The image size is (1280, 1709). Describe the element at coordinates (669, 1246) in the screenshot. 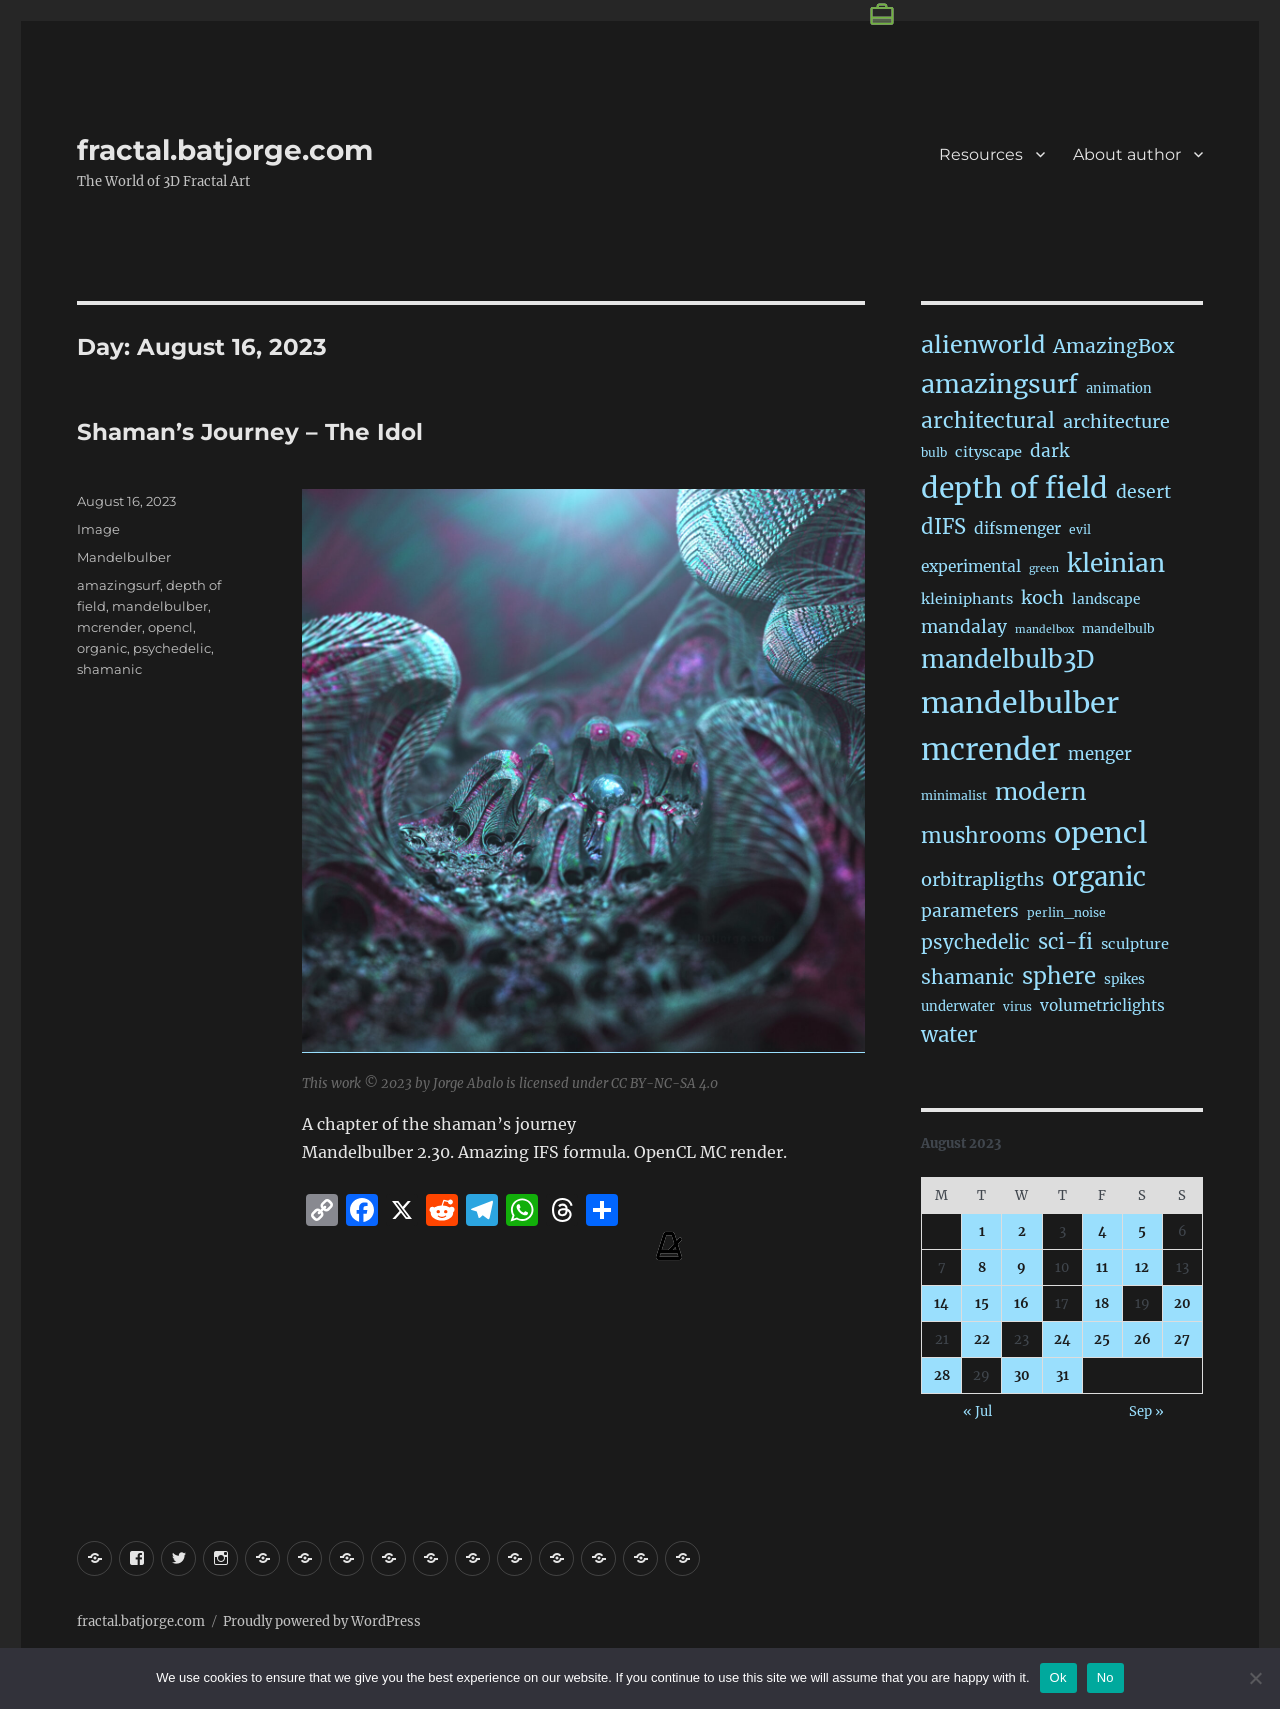

I see `adjust tempo or timing settings` at that location.